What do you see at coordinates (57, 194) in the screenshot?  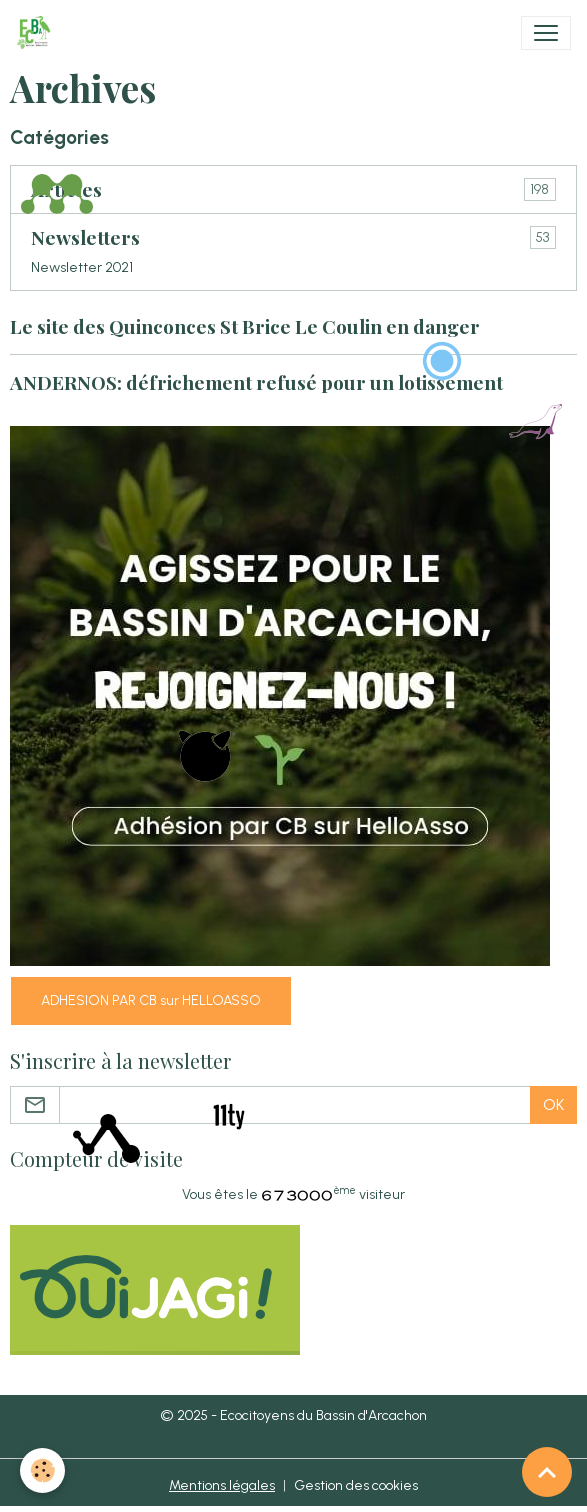 I see `open Mendeley reference manager` at bounding box center [57, 194].